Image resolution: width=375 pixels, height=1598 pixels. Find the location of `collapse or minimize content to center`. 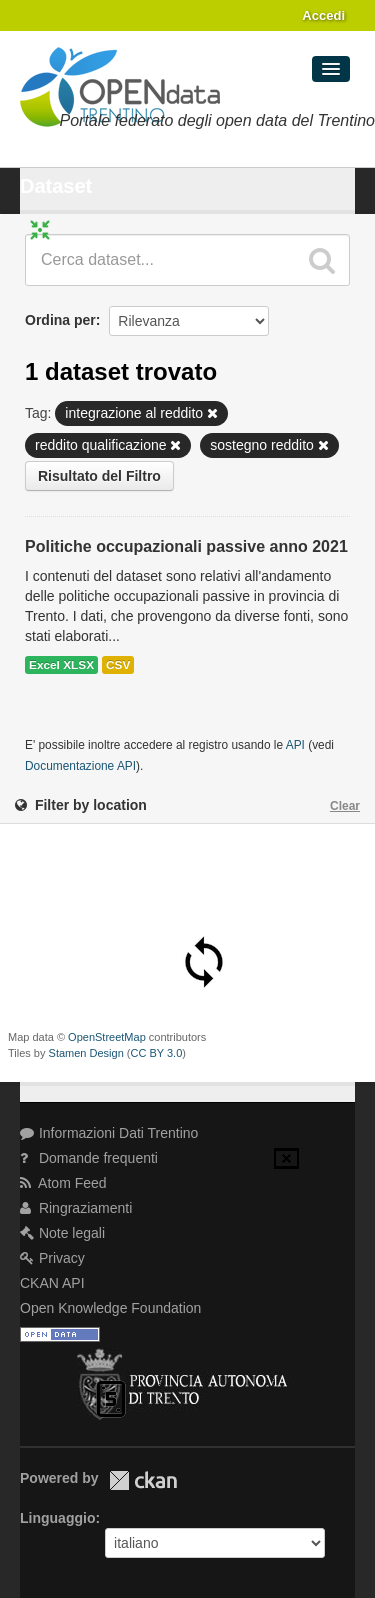

collapse or minimize content to center is located at coordinates (40, 230).